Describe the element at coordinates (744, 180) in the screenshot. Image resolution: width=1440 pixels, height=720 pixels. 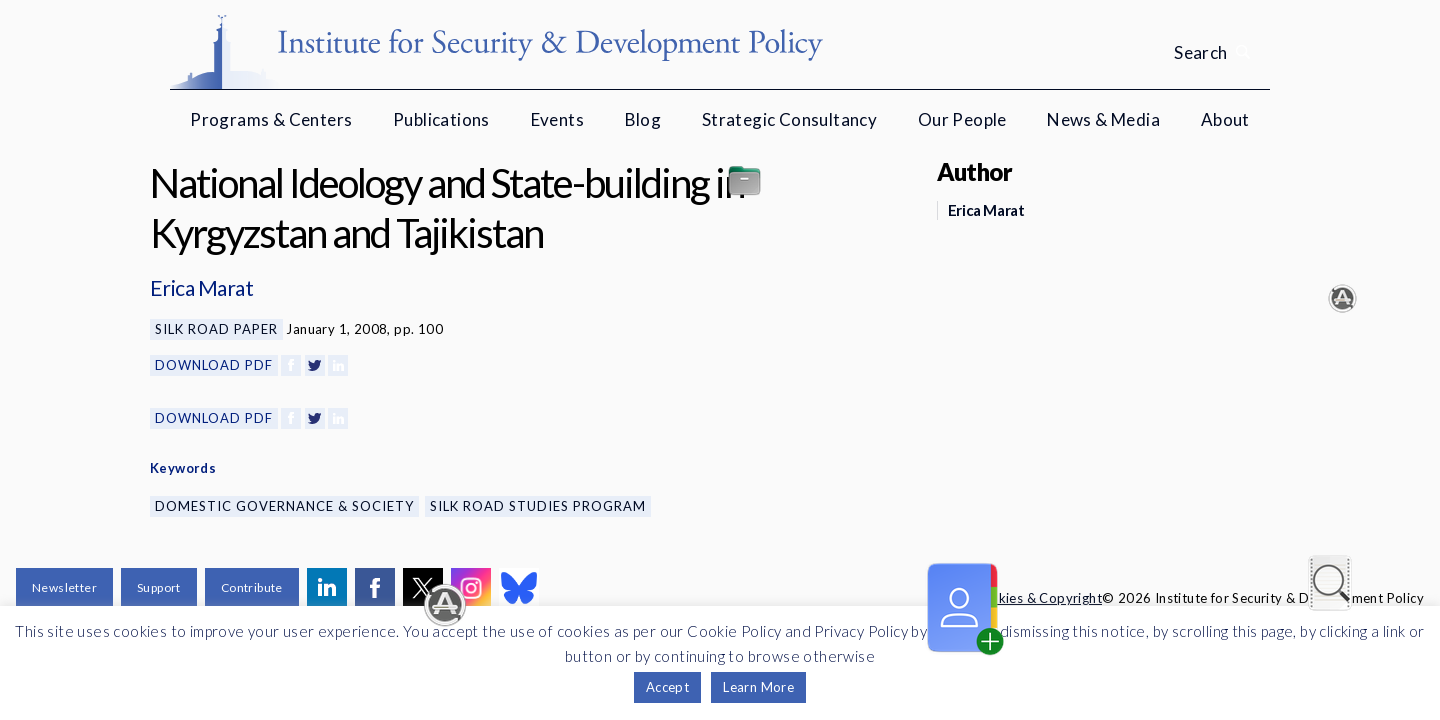
I see `open the file manager application` at that location.